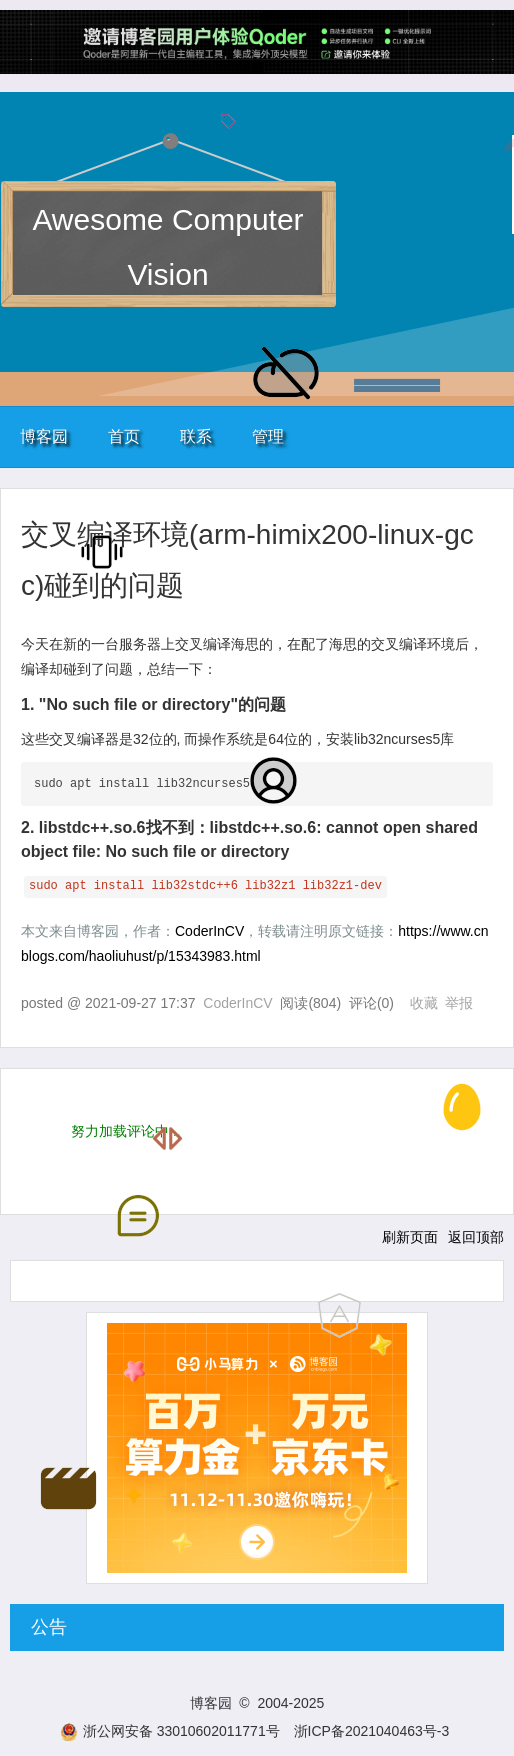 The height and width of the screenshot is (1756, 514). Describe the element at coordinates (339, 1314) in the screenshot. I see `Angular framework logo` at that location.